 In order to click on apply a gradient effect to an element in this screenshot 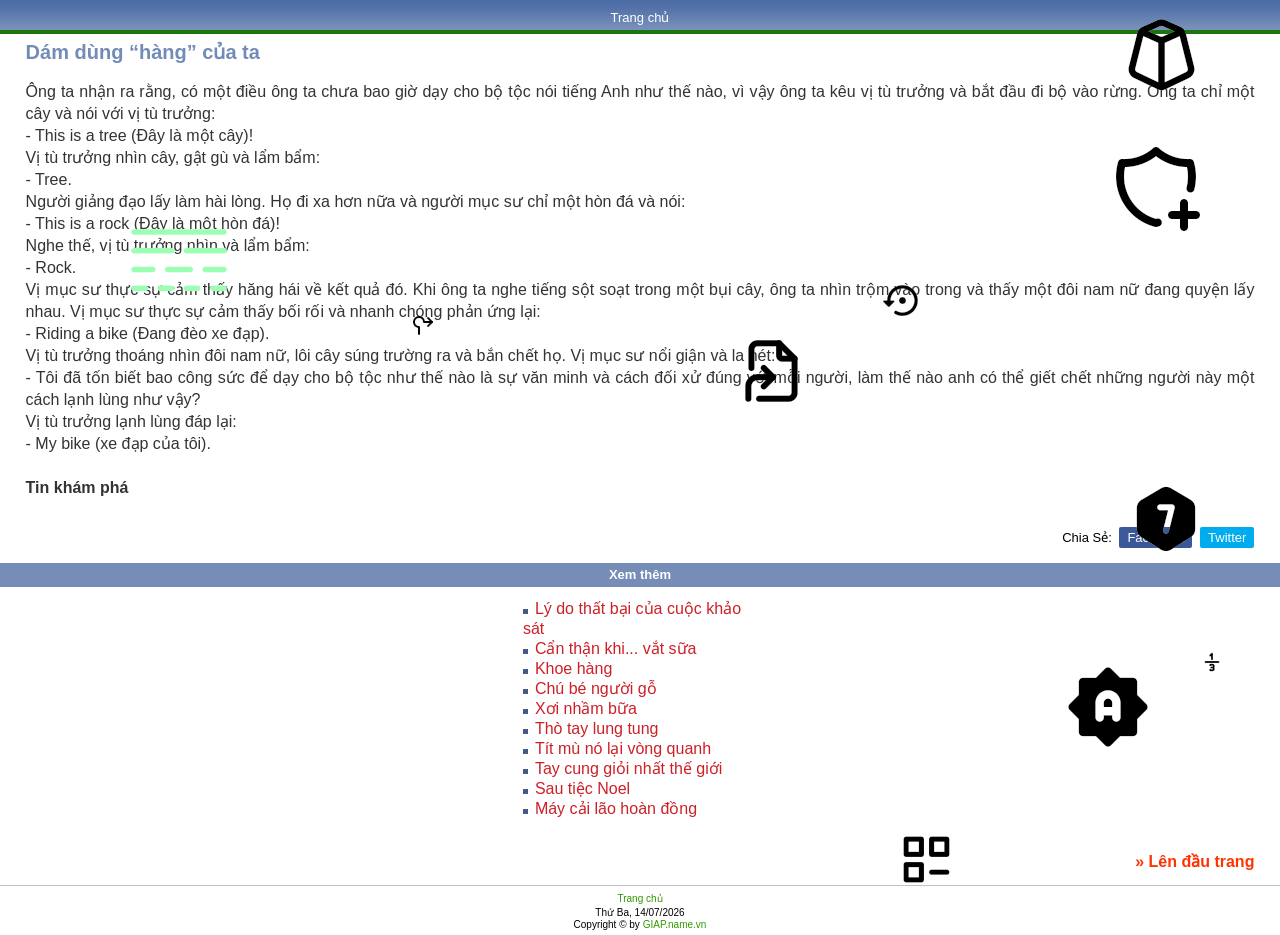, I will do `click(179, 262)`.